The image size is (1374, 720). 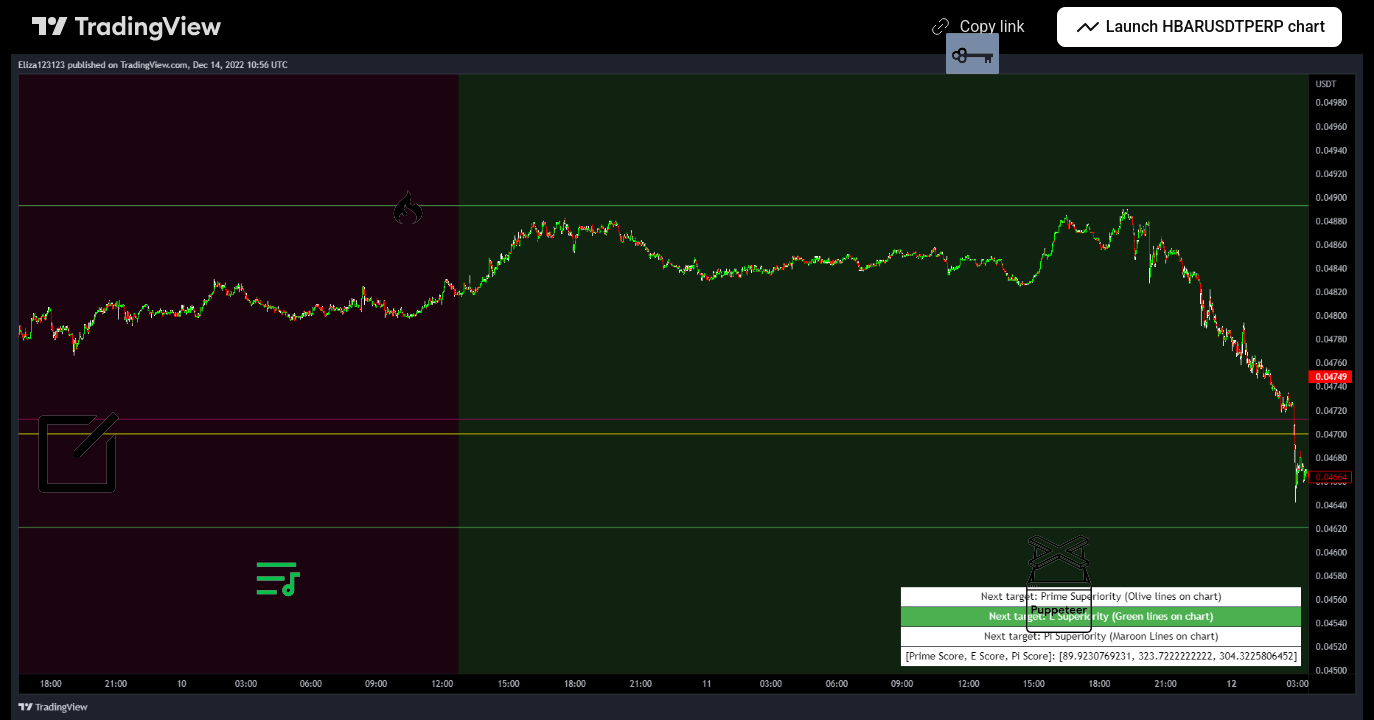 I want to click on puppeteer browser automation library logo, so click(x=1059, y=584).